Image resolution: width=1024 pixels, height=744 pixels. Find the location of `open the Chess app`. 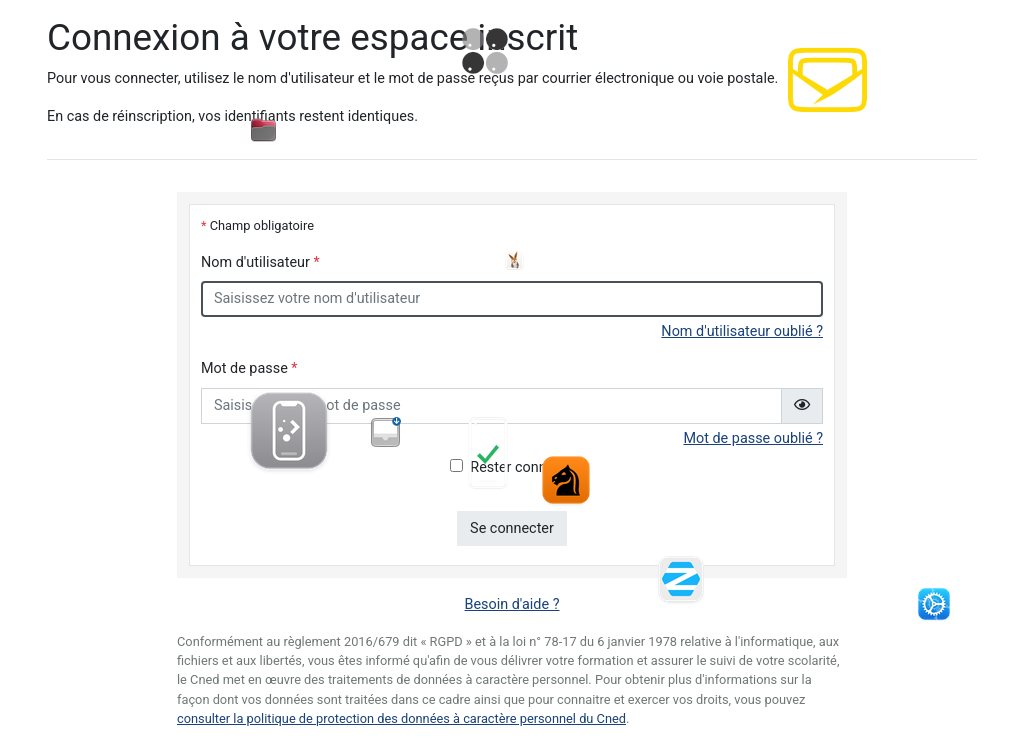

open the Chess app is located at coordinates (566, 480).